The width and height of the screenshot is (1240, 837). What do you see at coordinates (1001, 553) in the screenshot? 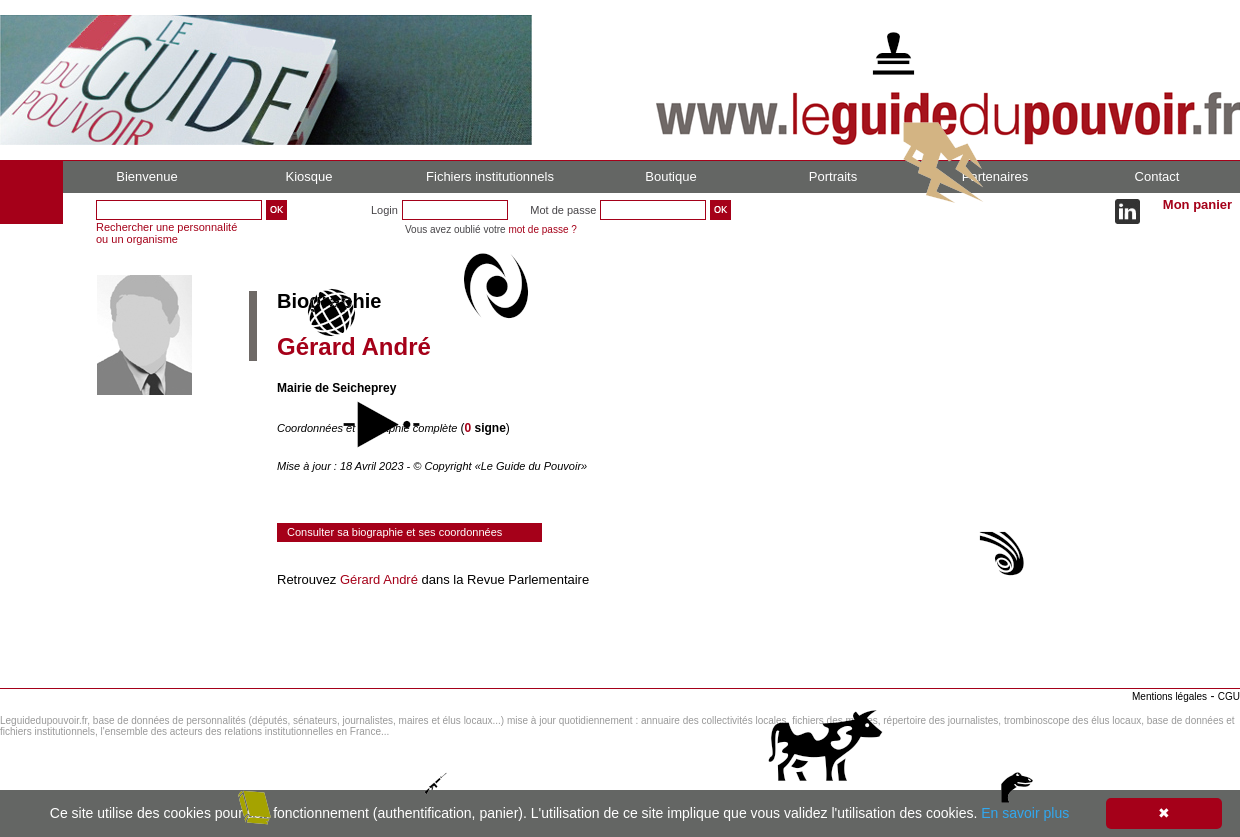
I see `indicates loading or processing in progress` at bounding box center [1001, 553].